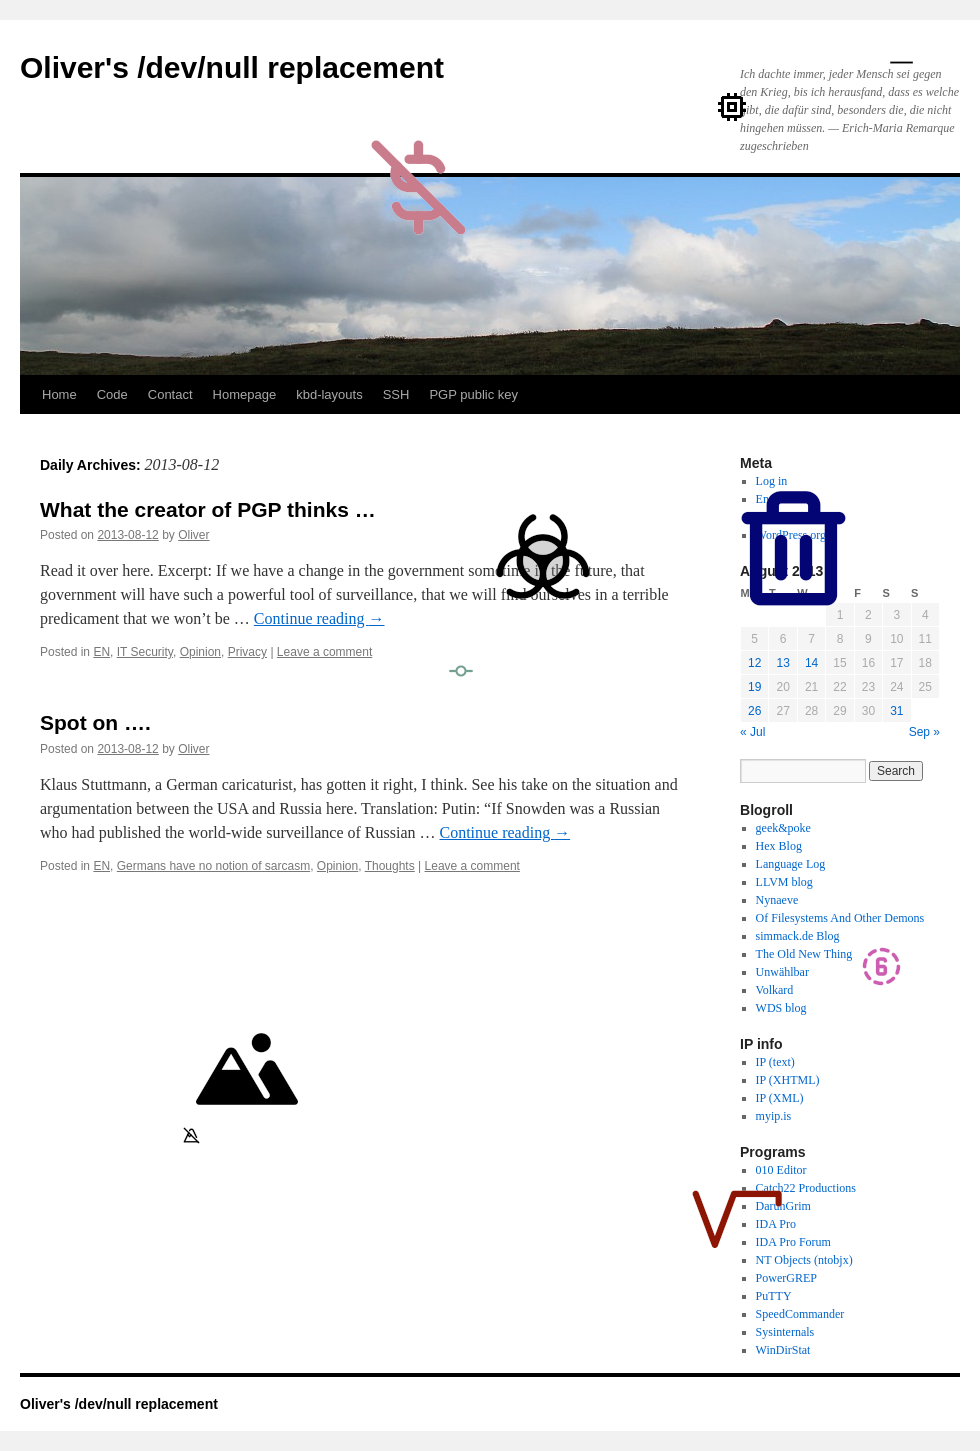 This screenshot has width=980, height=1451. Describe the element at coordinates (461, 671) in the screenshot. I see `view commit history` at that location.